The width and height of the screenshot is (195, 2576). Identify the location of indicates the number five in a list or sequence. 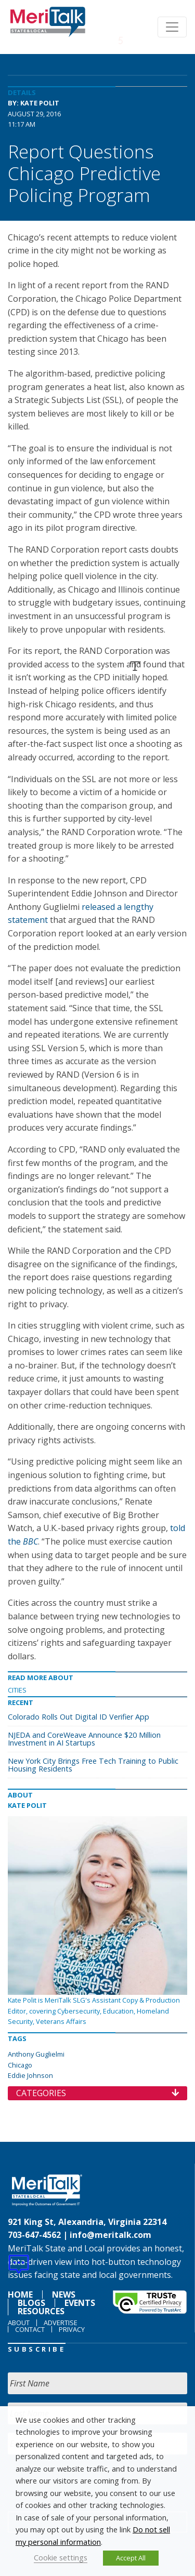
(121, 41).